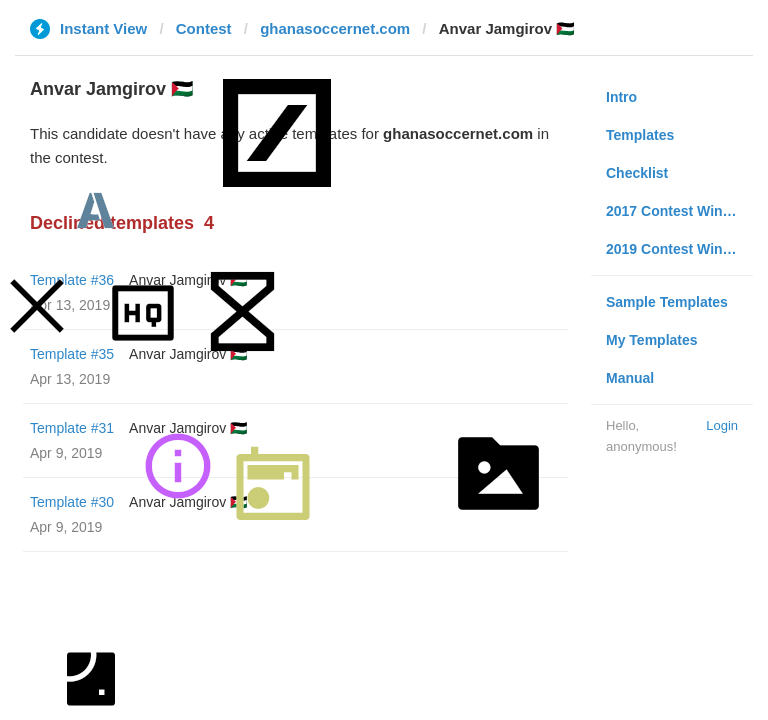  I want to click on close the current window or dialog, so click(37, 306).